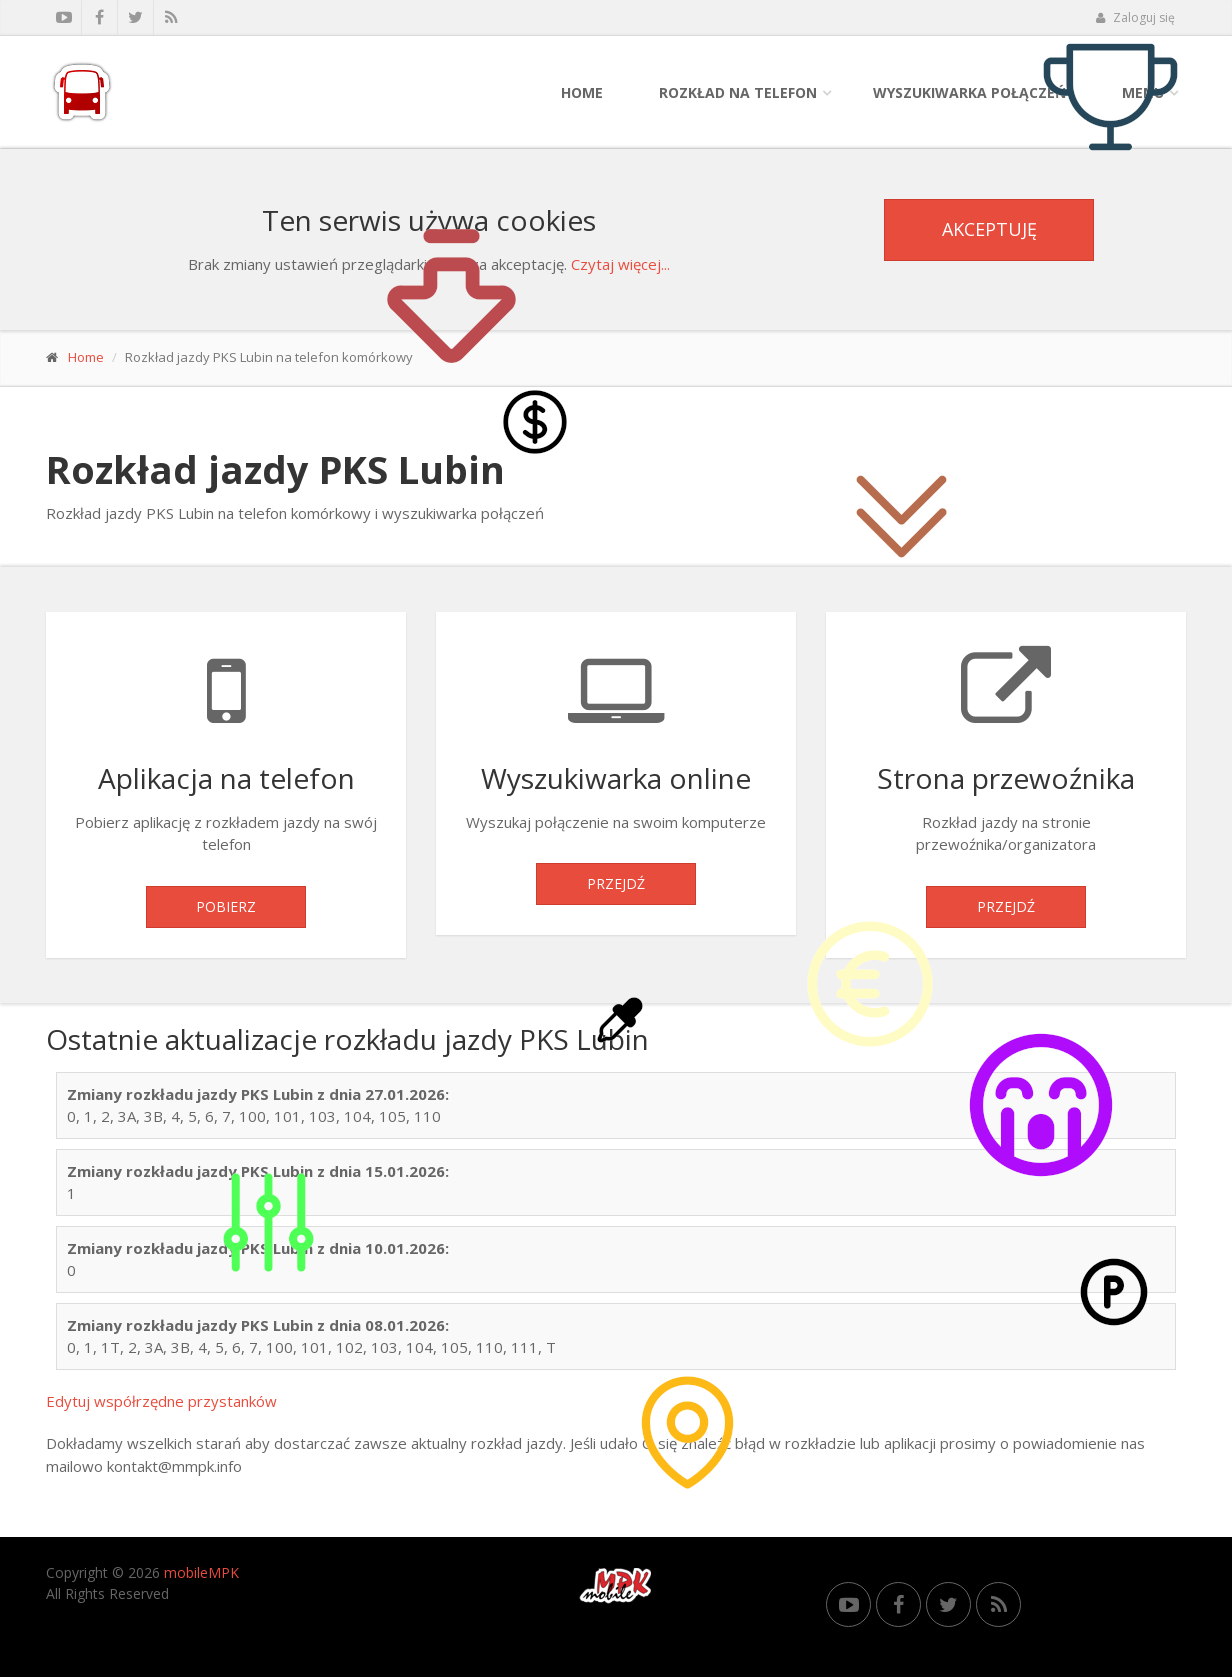 The height and width of the screenshot is (1677, 1232). What do you see at coordinates (901, 516) in the screenshot?
I see `scroll down or view more content below` at bounding box center [901, 516].